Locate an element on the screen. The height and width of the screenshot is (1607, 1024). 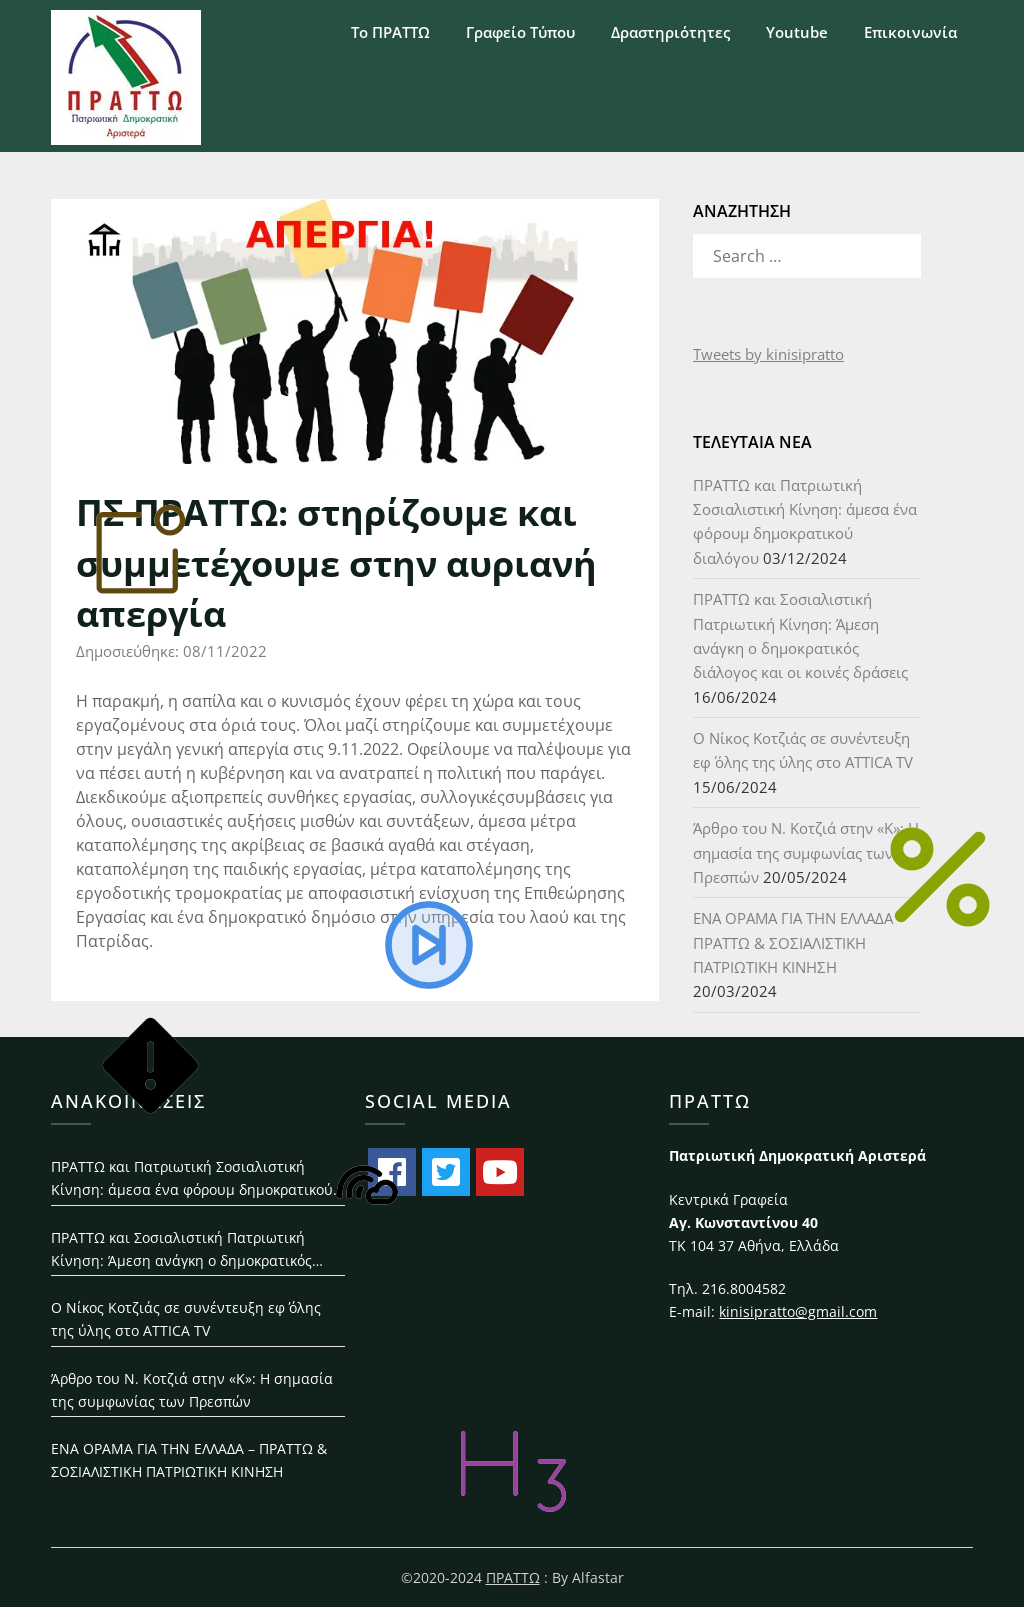
access outdoor deck or patio settings is located at coordinates (104, 239).